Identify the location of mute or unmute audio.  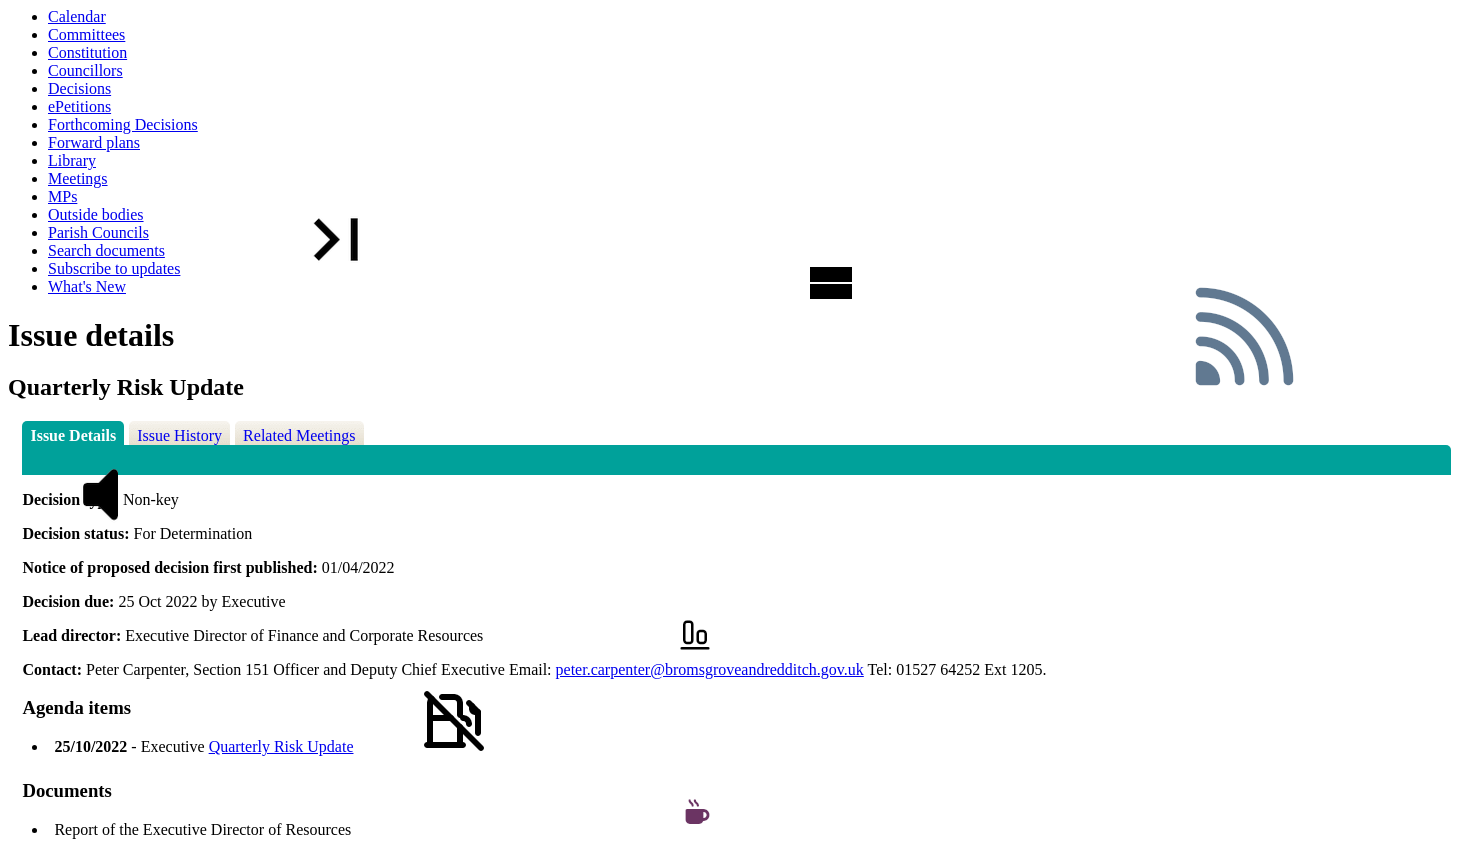
(102, 494).